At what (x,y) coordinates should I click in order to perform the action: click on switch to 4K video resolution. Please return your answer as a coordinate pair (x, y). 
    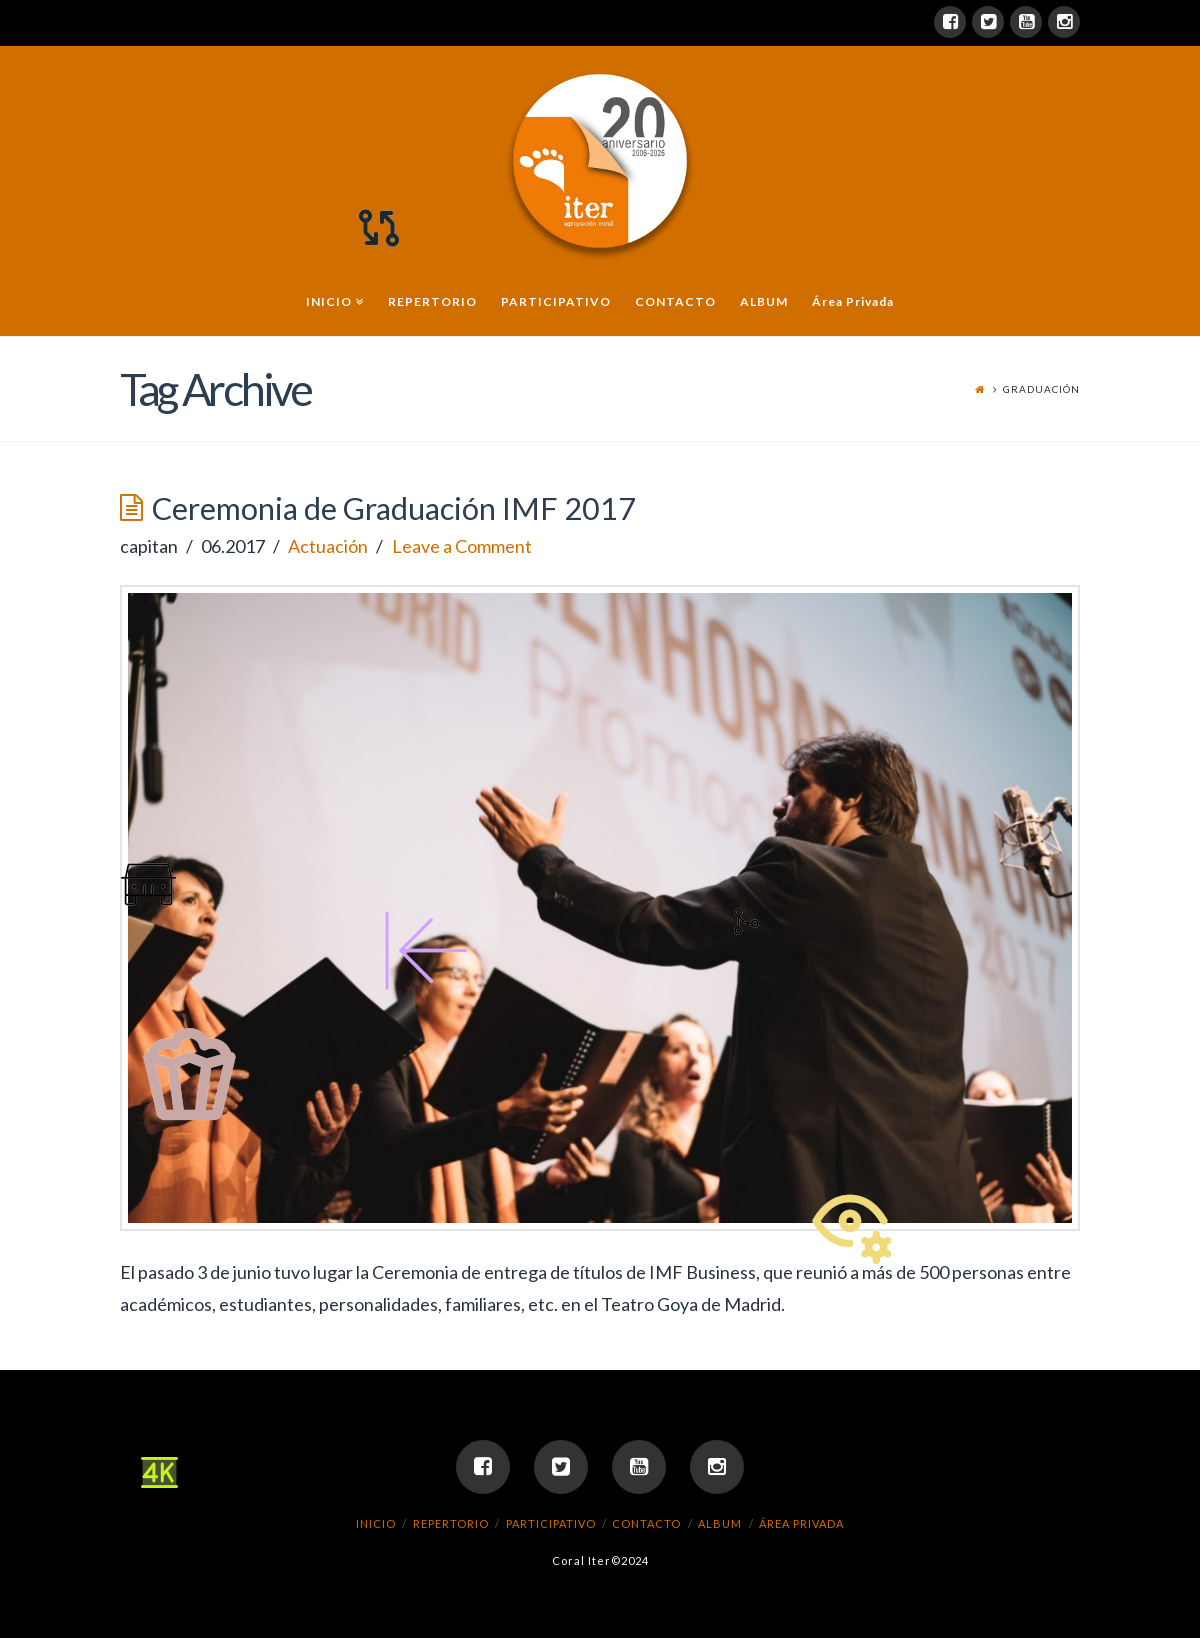
    Looking at the image, I should click on (159, 1472).